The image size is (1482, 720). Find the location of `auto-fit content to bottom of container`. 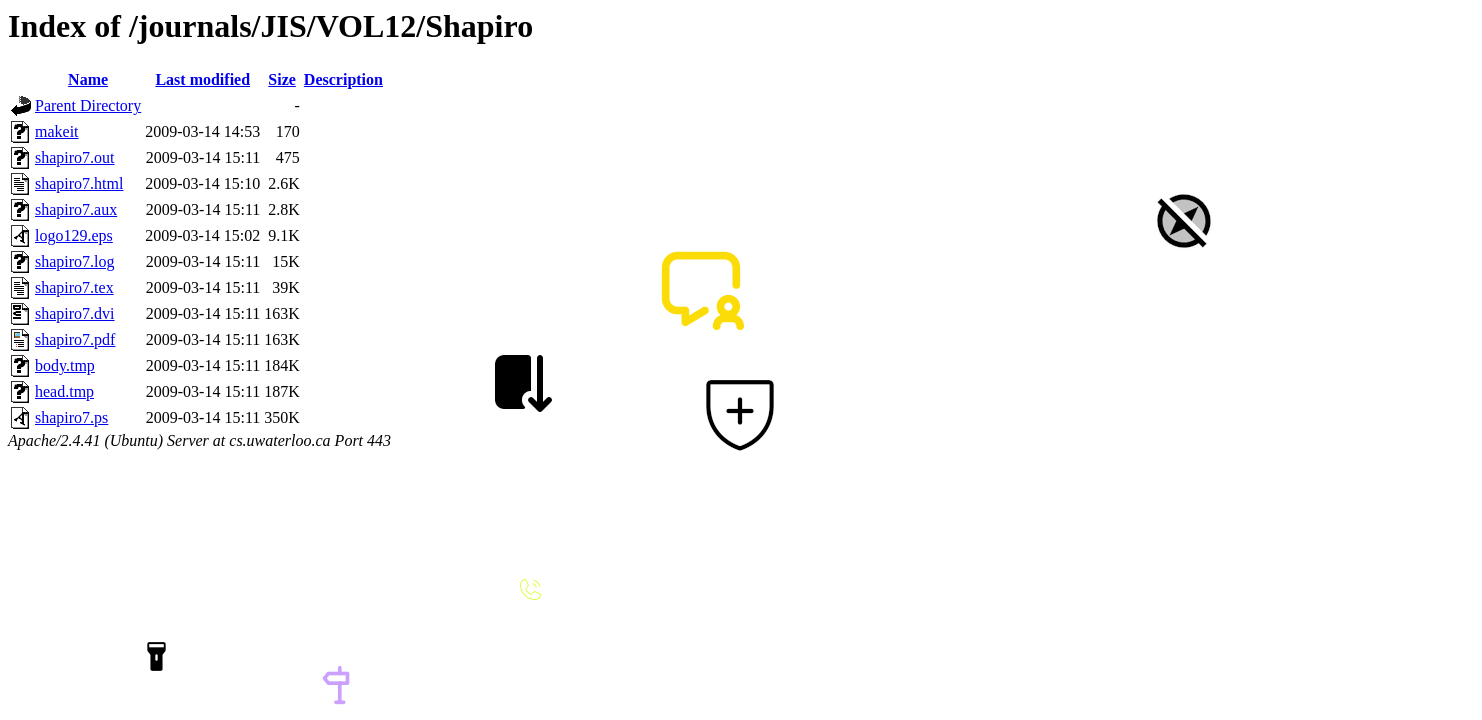

auto-fit content to bottom of container is located at coordinates (522, 382).